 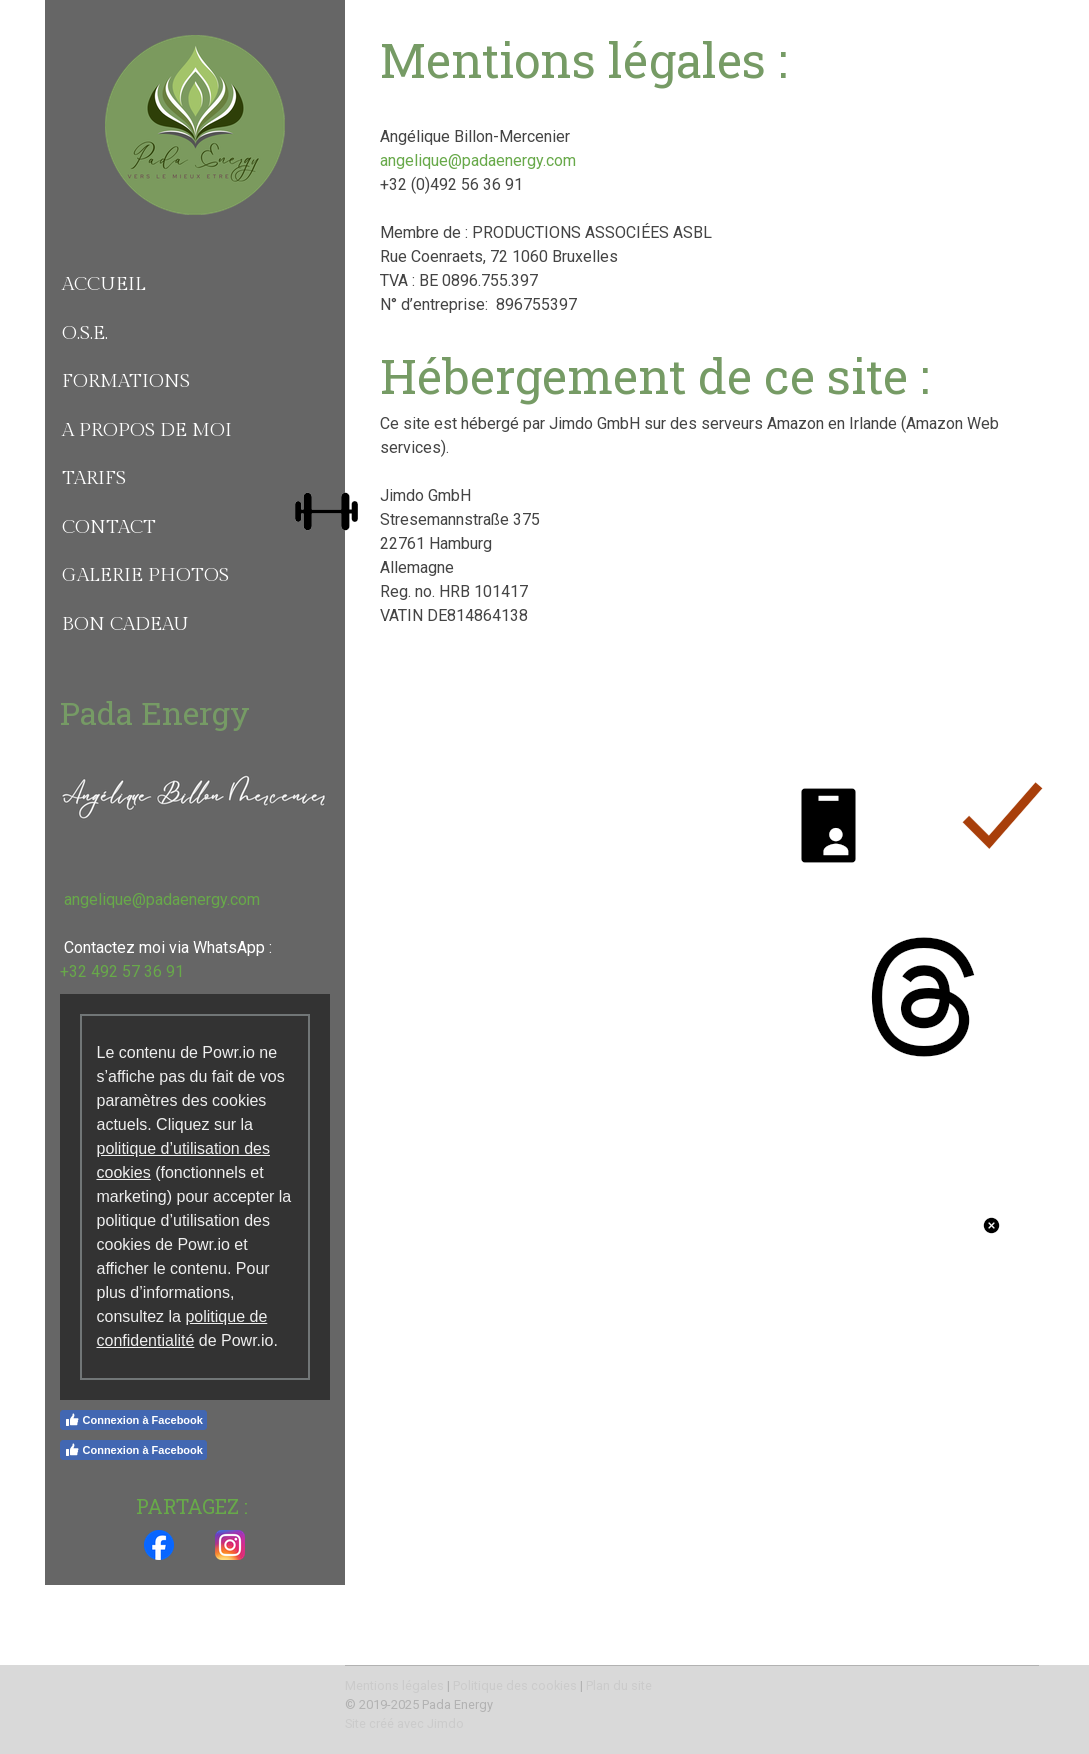 What do you see at coordinates (923, 997) in the screenshot?
I see `open the Threads app` at bounding box center [923, 997].